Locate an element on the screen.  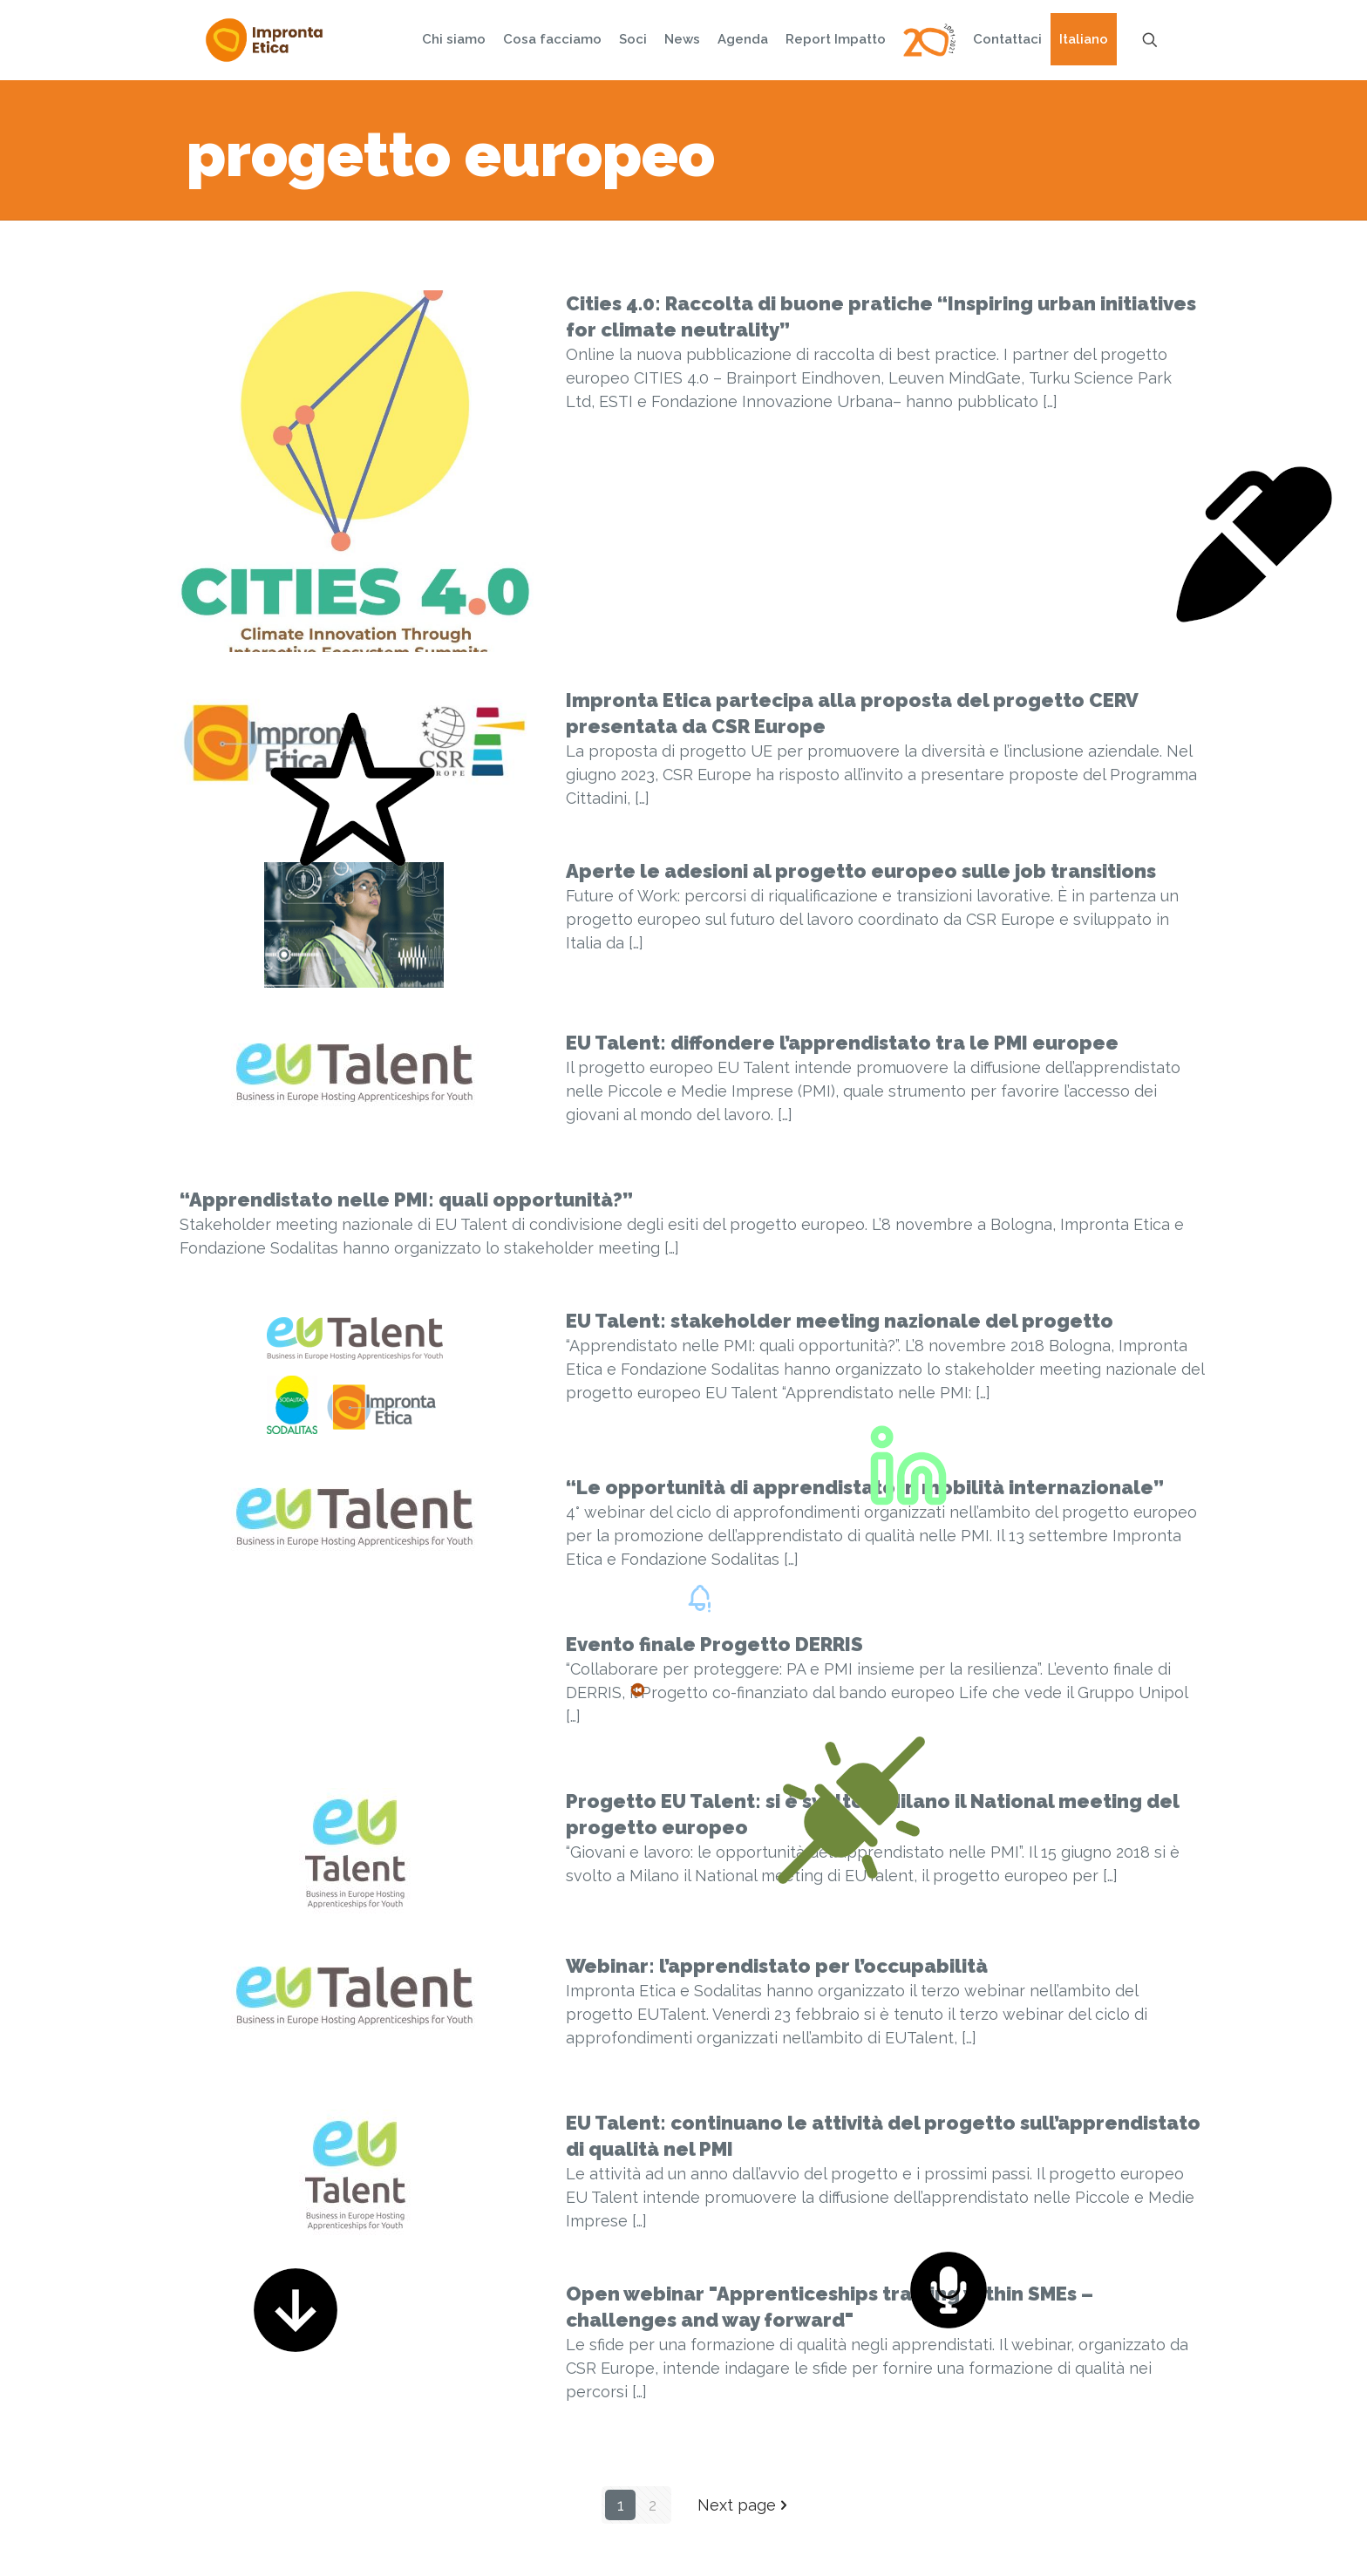
download a file or content is located at coordinates (296, 2310).